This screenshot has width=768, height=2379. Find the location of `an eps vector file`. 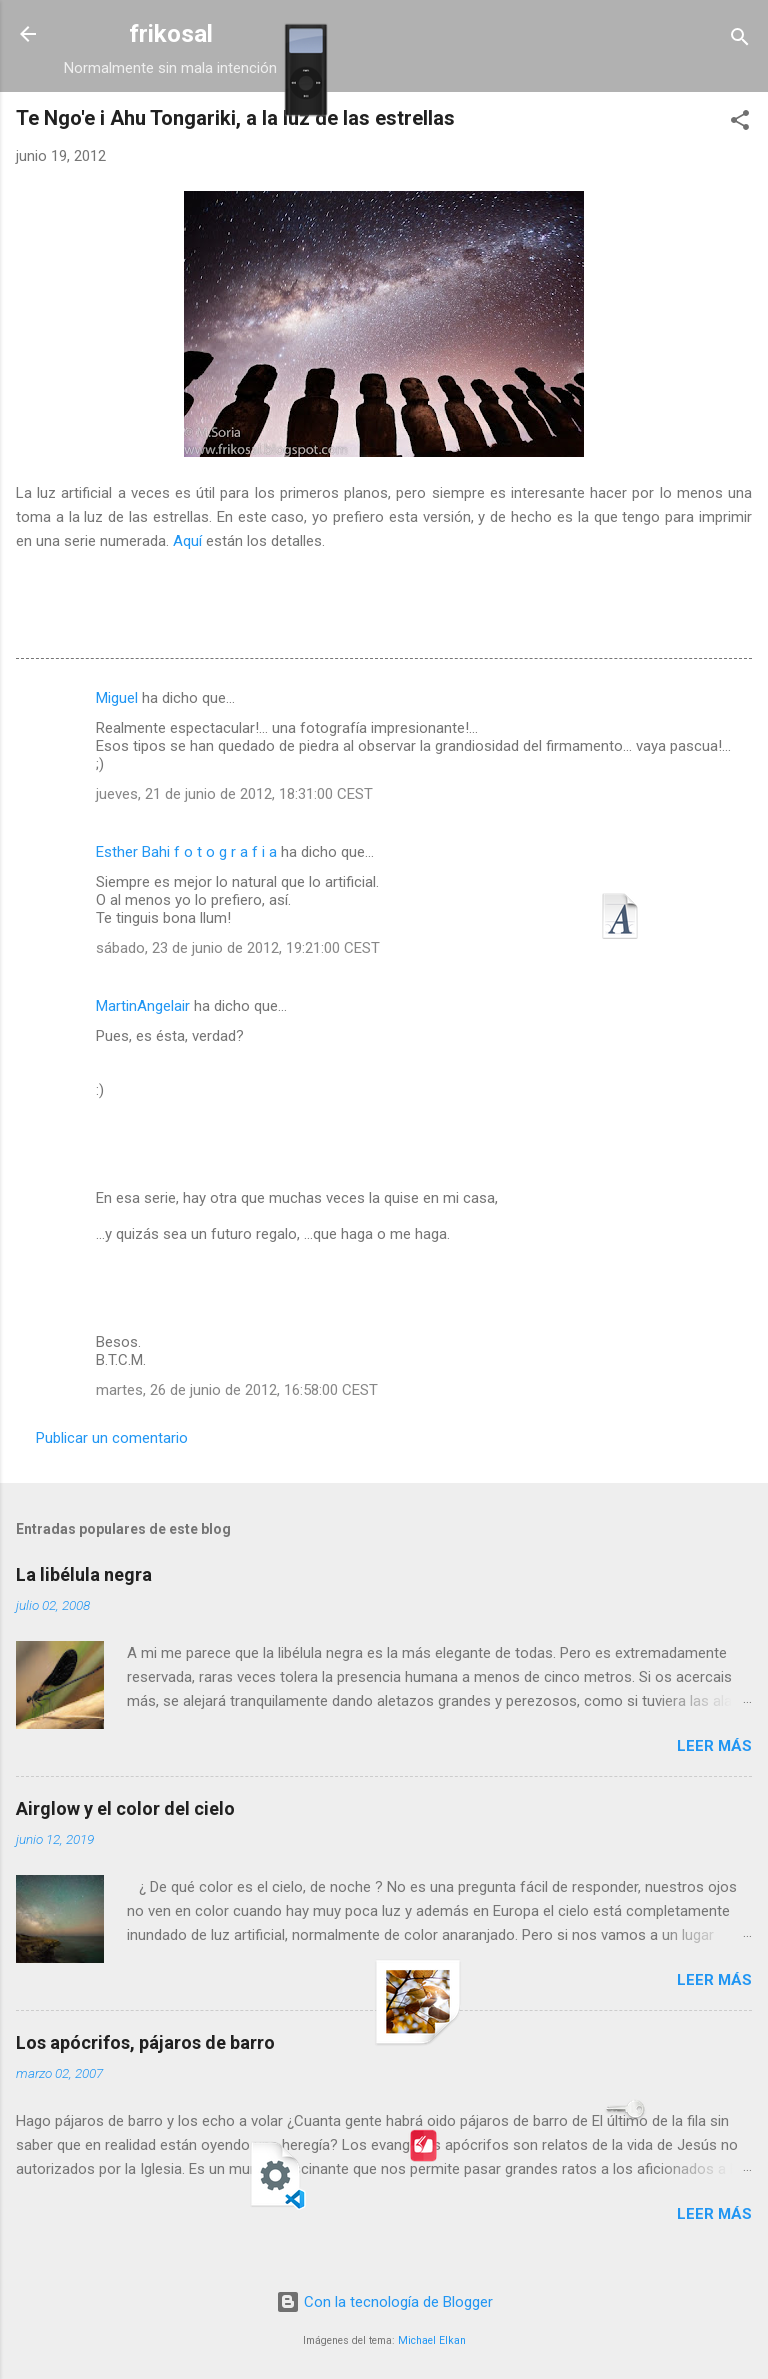

an eps vector file is located at coordinates (423, 2145).